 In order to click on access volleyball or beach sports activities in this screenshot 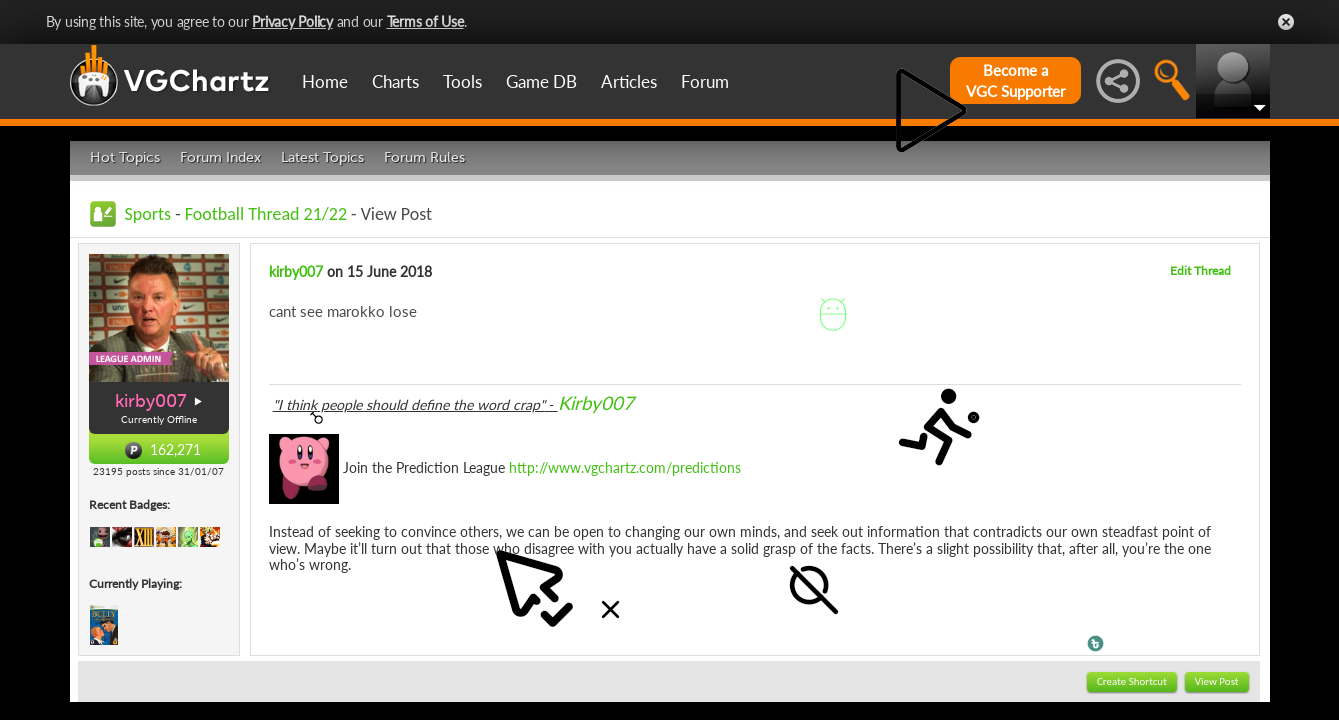, I will do `click(941, 427)`.